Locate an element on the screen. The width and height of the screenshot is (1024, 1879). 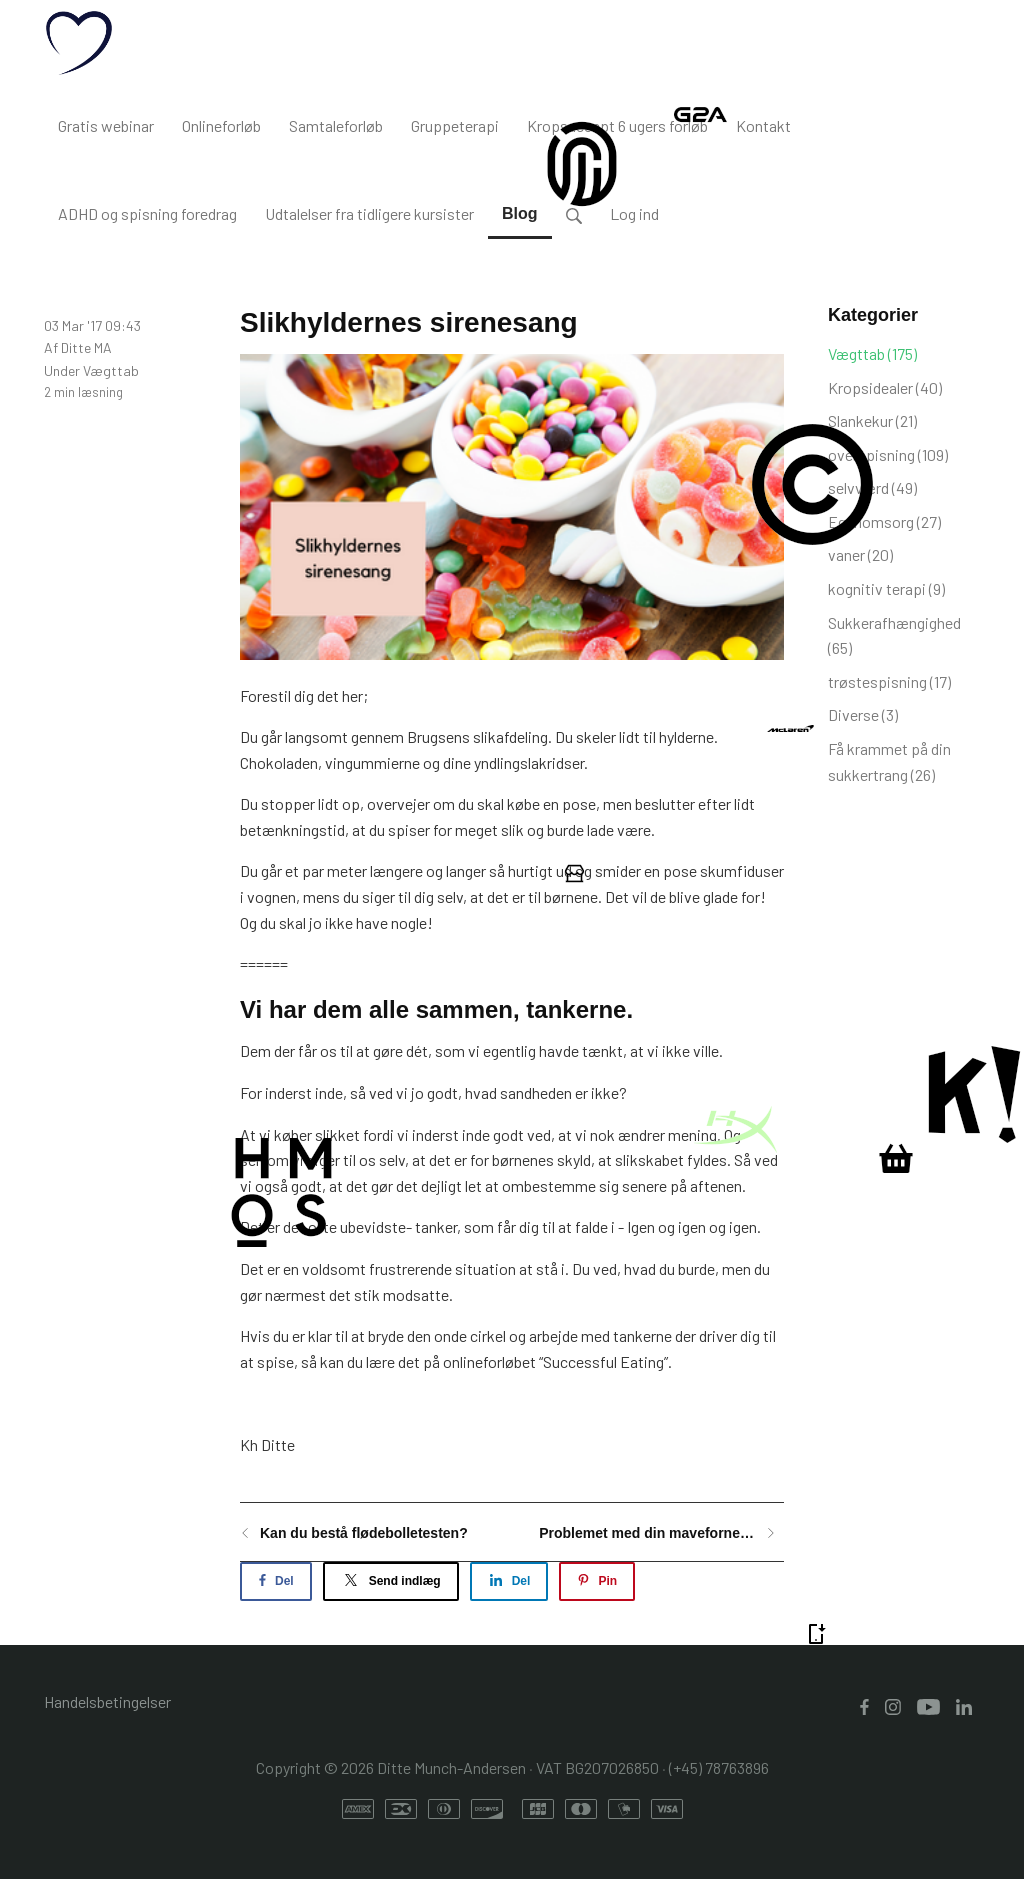
open Kahoot! app is located at coordinates (974, 1094).